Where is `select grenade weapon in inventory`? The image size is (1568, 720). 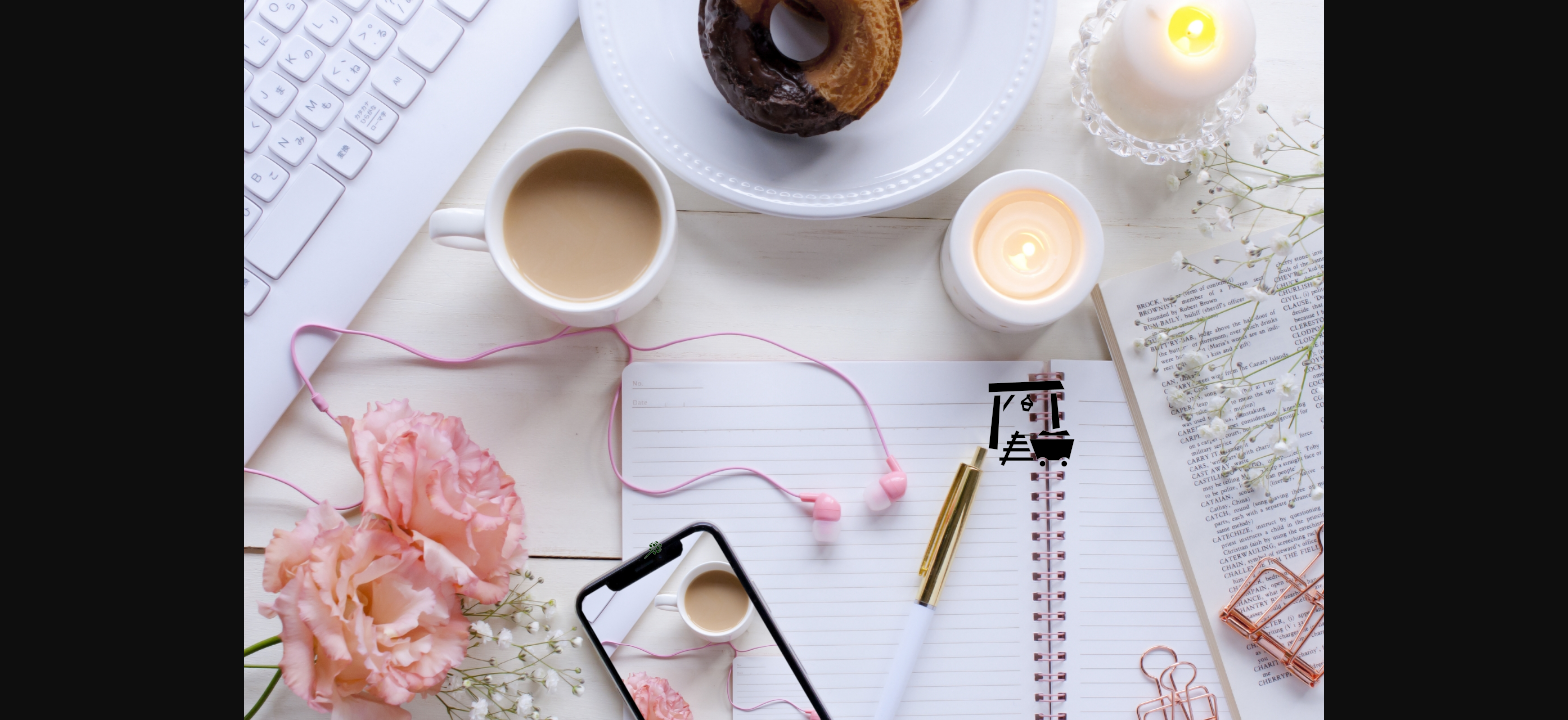
select grenade weapon in inventory is located at coordinates (653, 550).